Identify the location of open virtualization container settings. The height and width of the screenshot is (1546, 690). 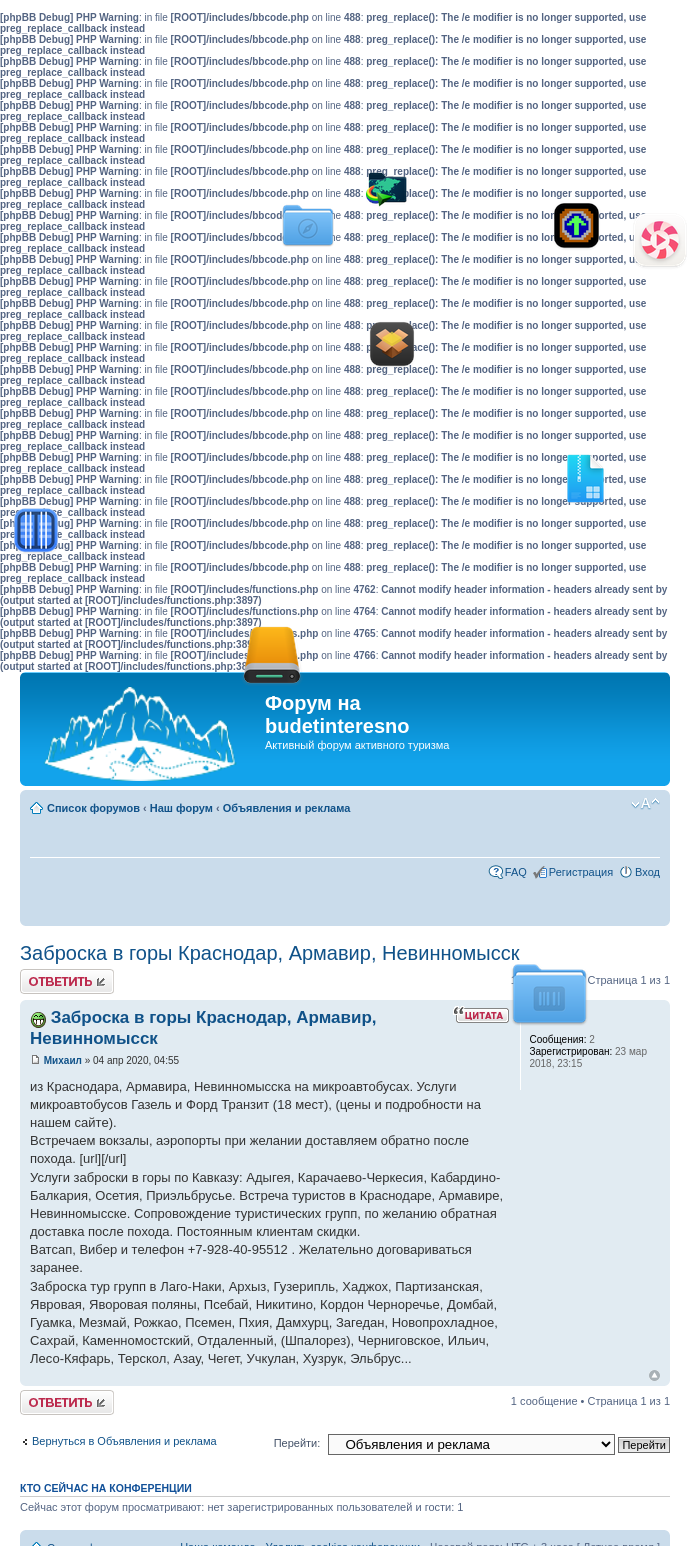
(36, 531).